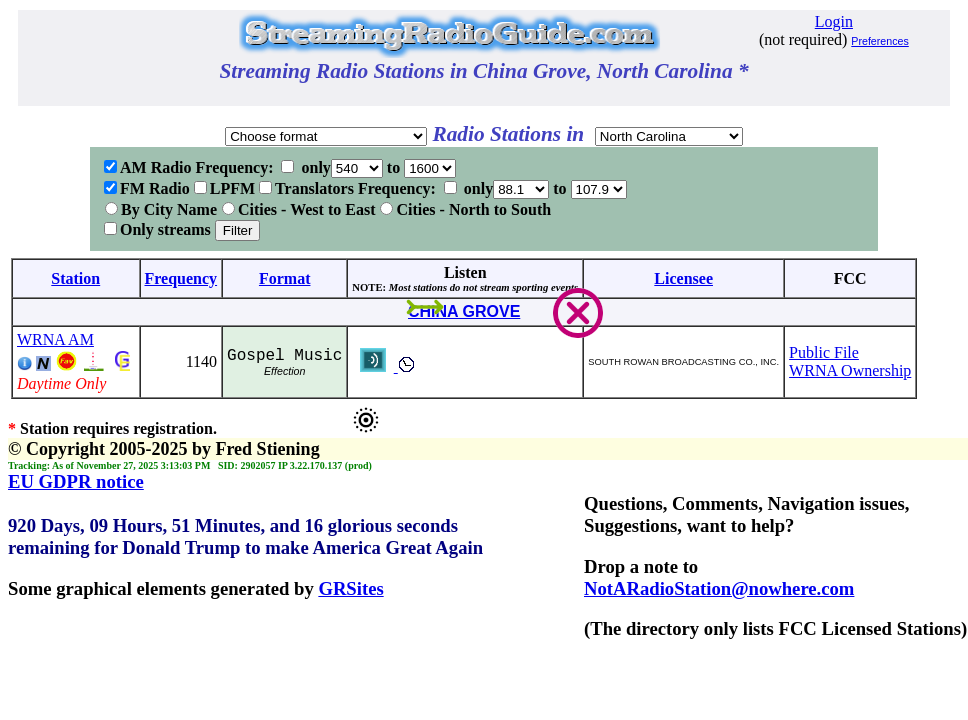  Describe the element at coordinates (425, 307) in the screenshot. I see `continue to the next step` at that location.